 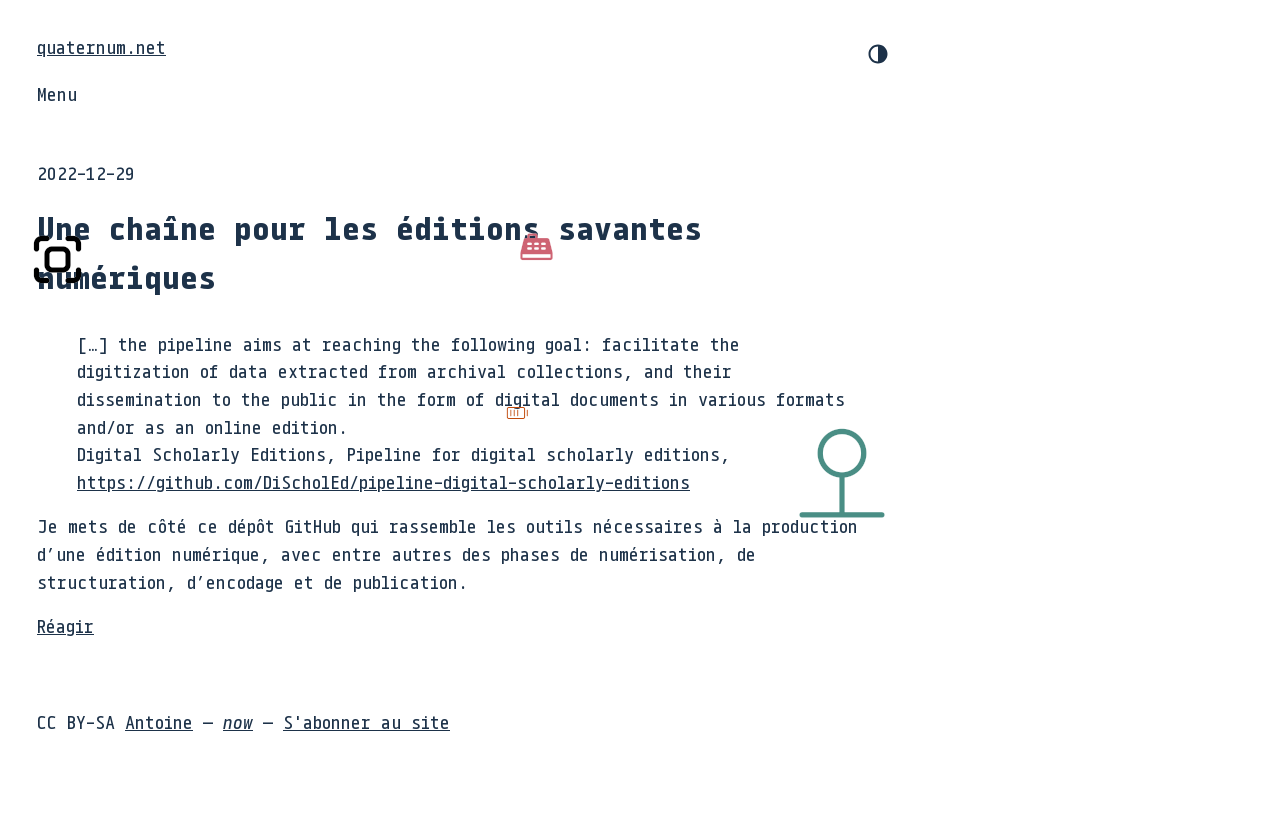 I want to click on indicates high battery level, so click(x=517, y=413).